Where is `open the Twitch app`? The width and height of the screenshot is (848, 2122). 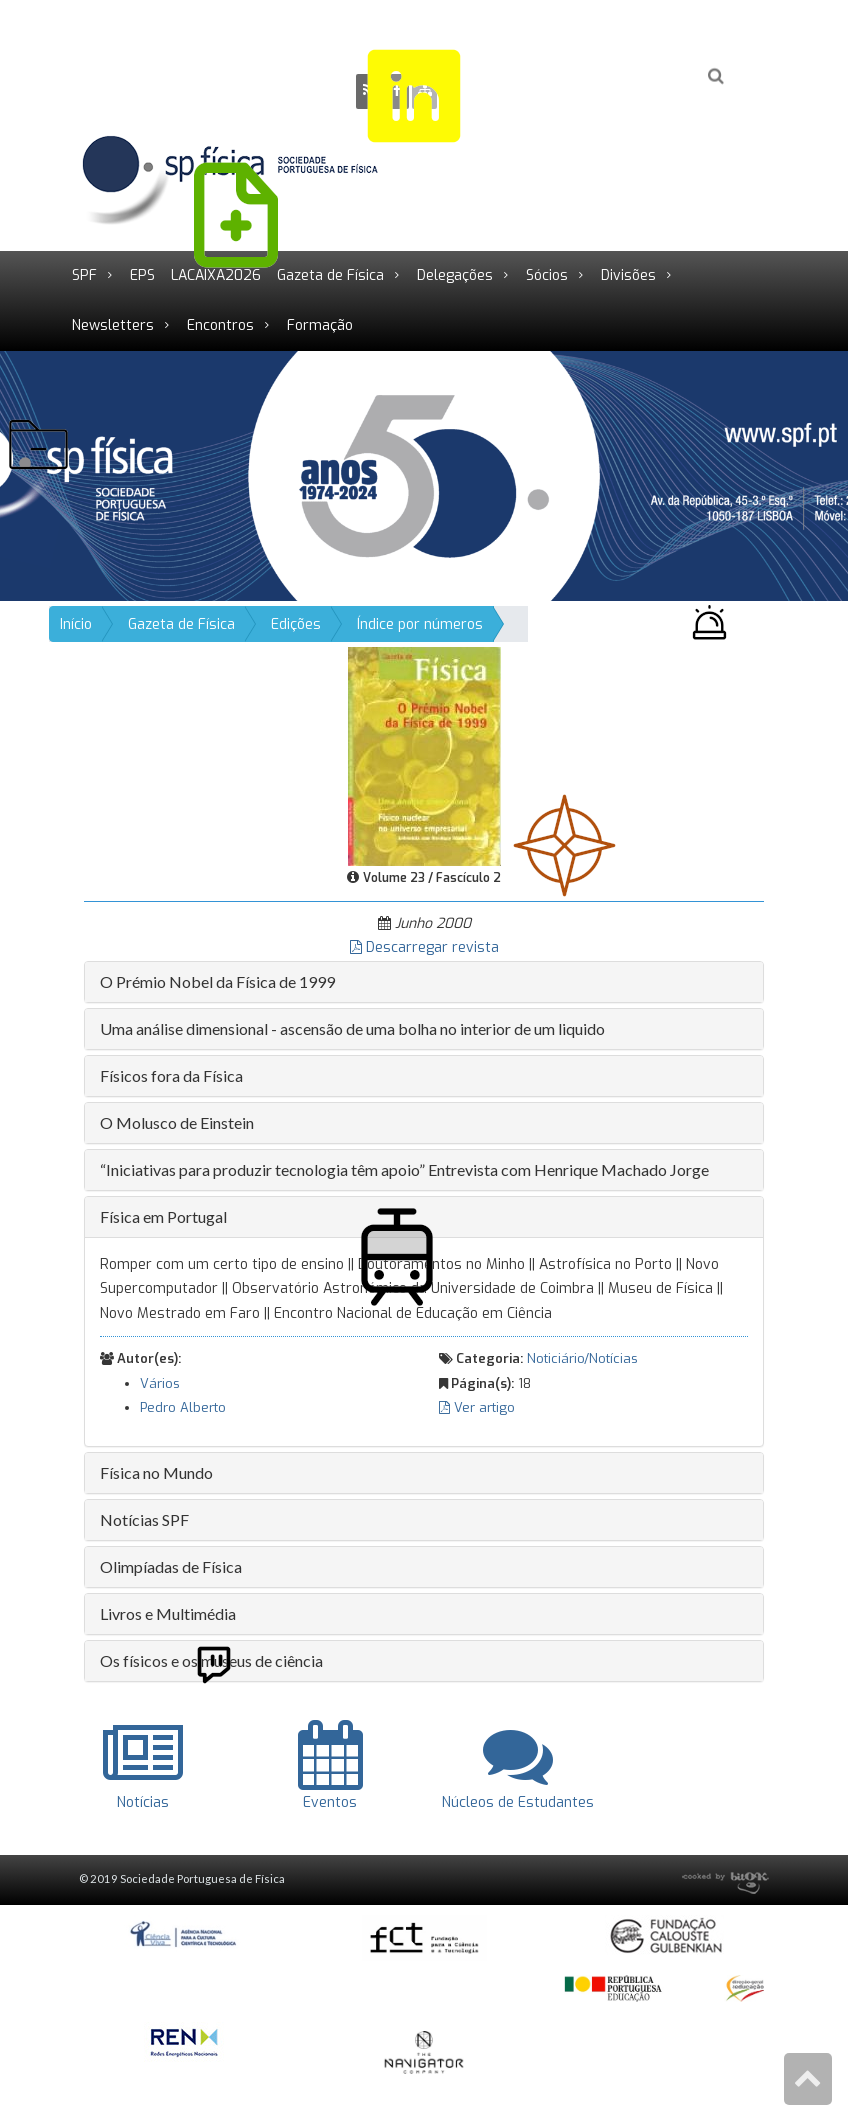
open the Twitch app is located at coordinates (214, 1663).